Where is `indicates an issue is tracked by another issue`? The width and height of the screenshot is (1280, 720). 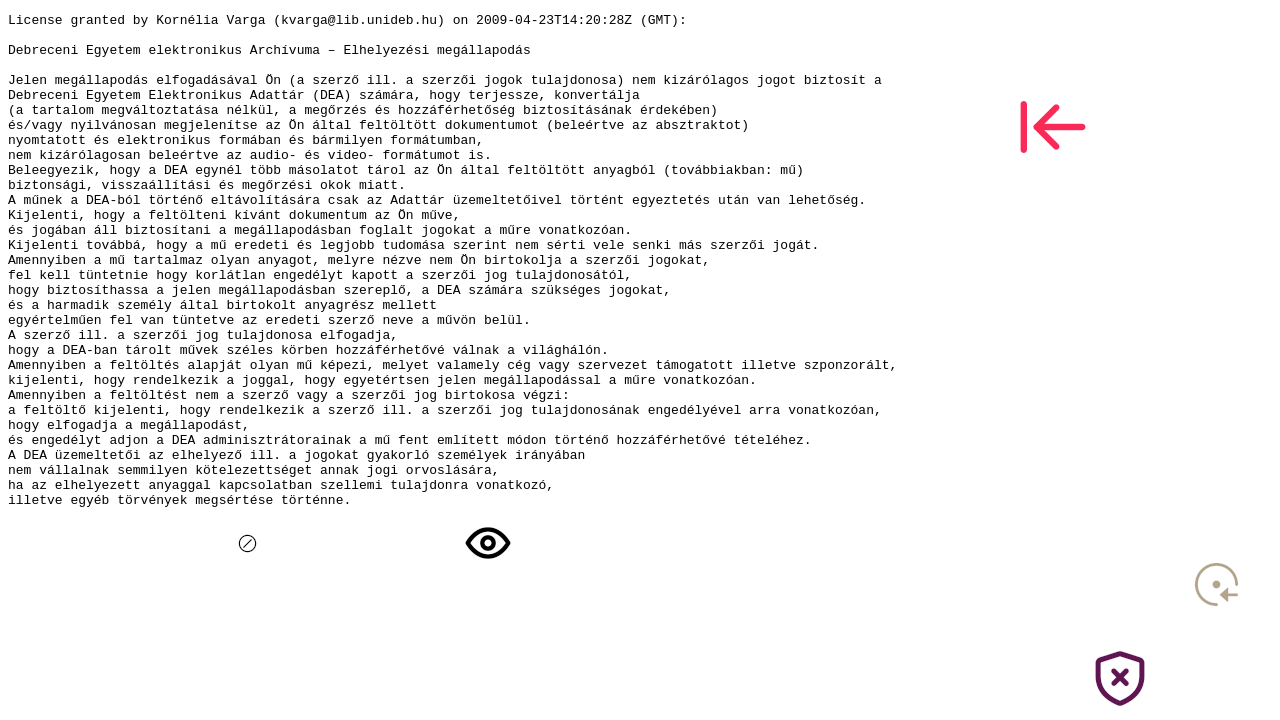
indicates an issue is tracked by another issue is located at coordinates (1216, 584).